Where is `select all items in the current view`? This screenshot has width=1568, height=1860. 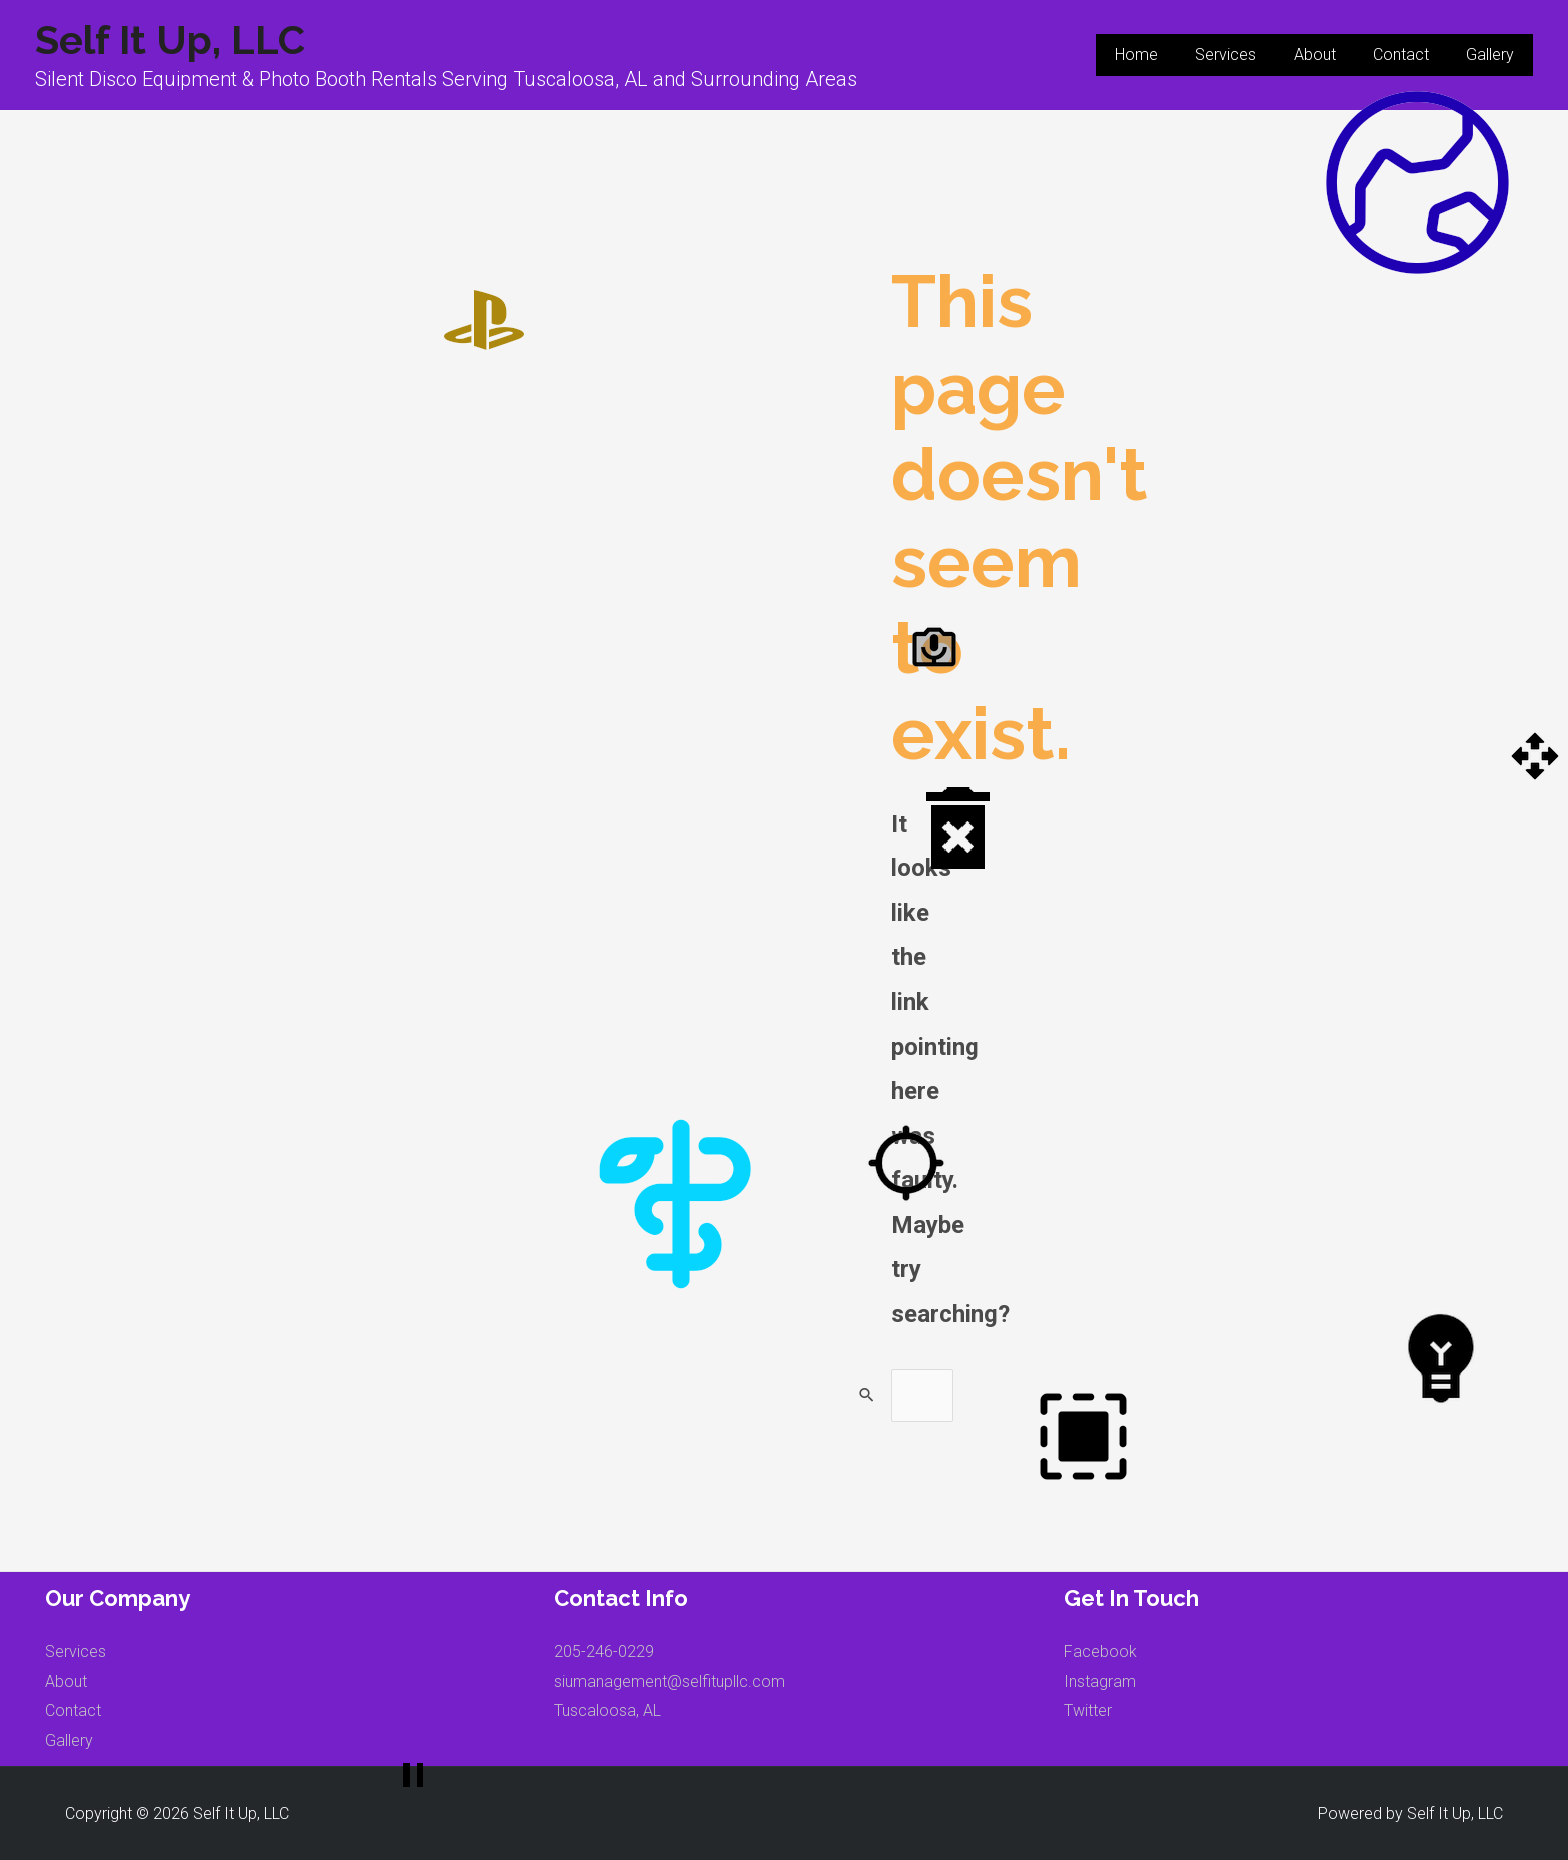 select all items in the current view is located at coordinates (1083, 1436).